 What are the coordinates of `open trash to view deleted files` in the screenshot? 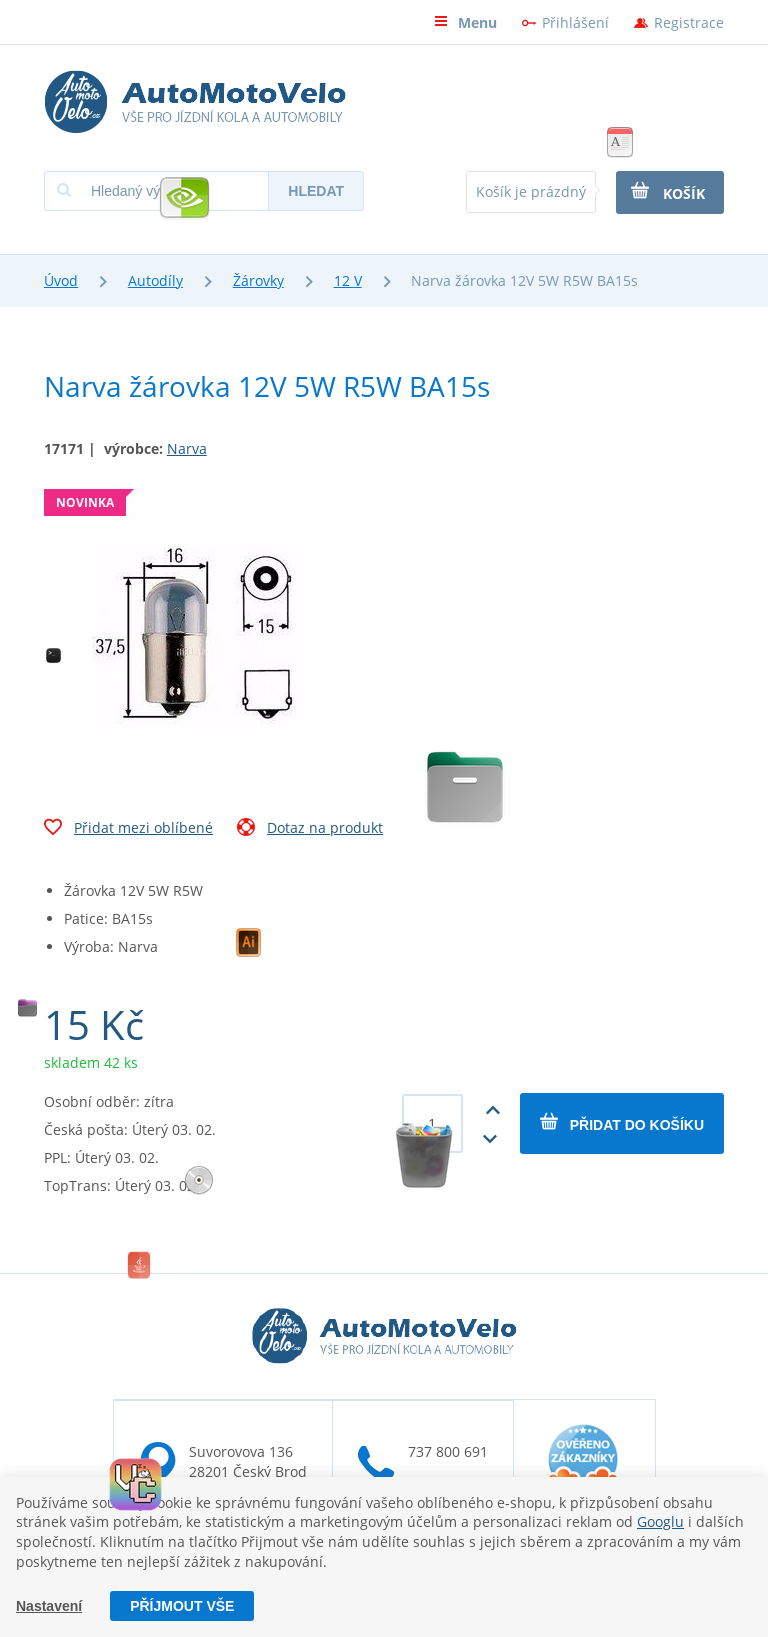 It's located at (424, 1156).